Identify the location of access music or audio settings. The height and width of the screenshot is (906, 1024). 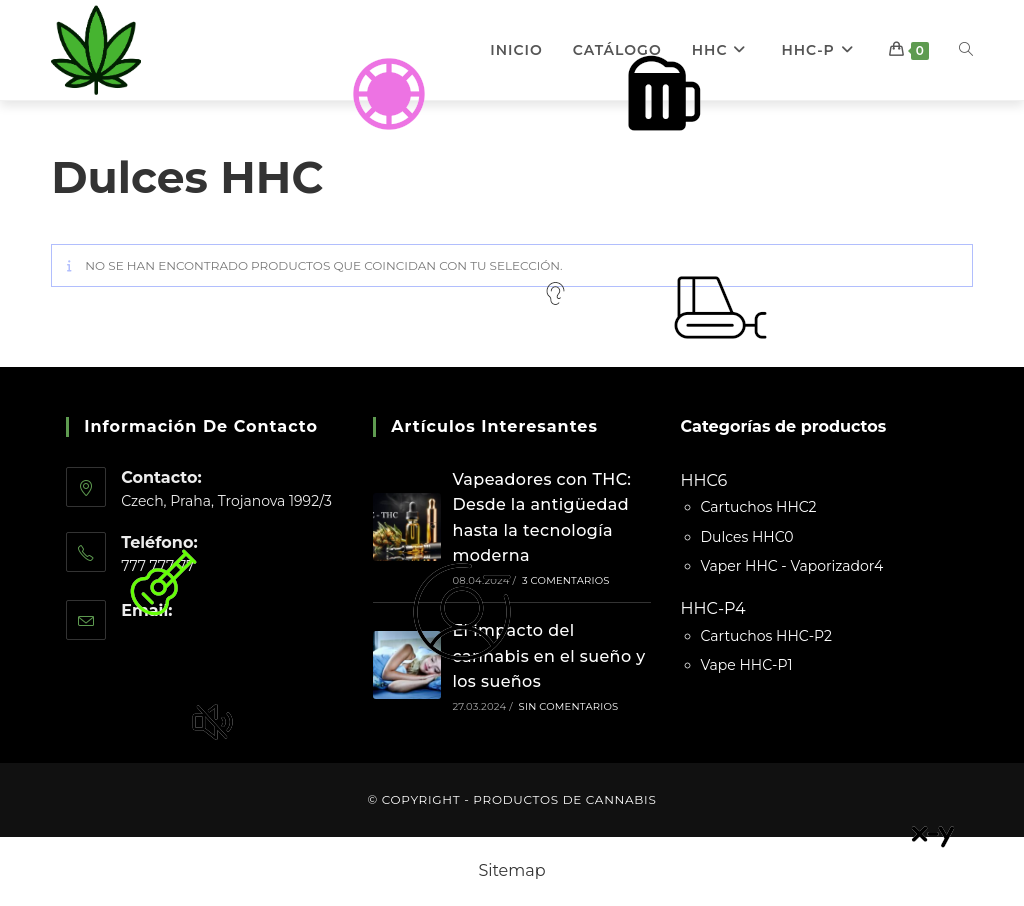
(163, 583).